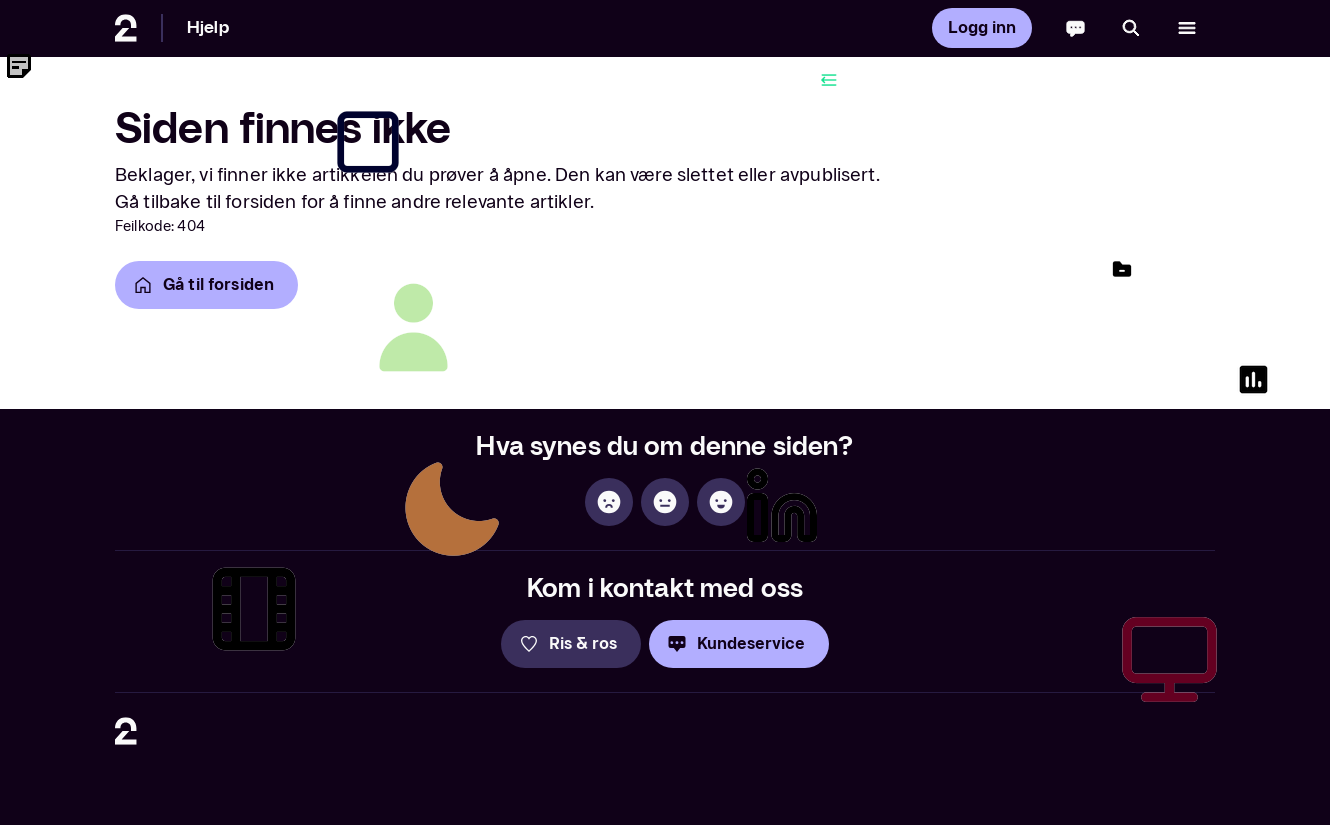  Describe the element at coordinates (254, 609) in the screenshot. I see `access video or movie content` at that location.